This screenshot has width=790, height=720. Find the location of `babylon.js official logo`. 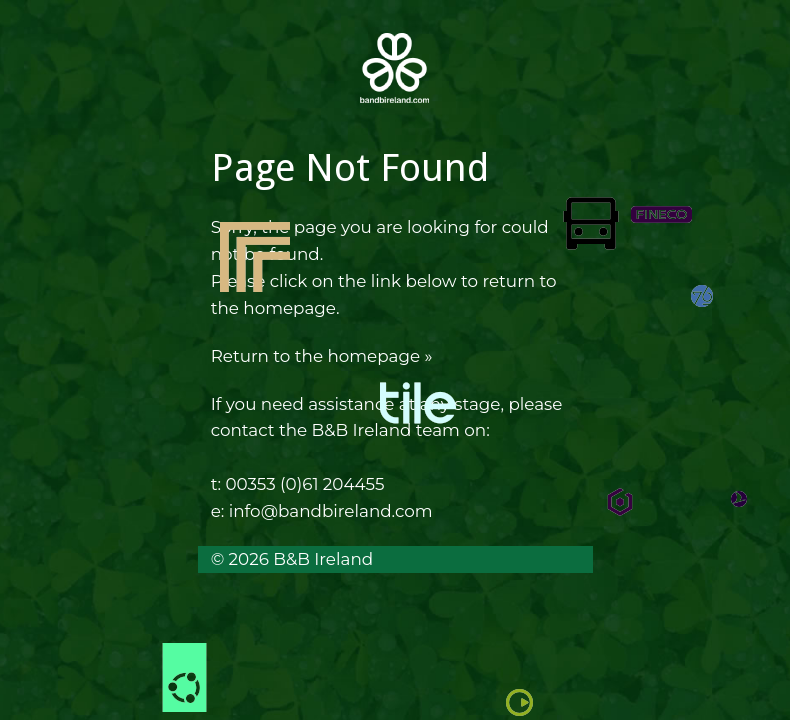

babylon.js official logo is located at coordinates (620, 502).